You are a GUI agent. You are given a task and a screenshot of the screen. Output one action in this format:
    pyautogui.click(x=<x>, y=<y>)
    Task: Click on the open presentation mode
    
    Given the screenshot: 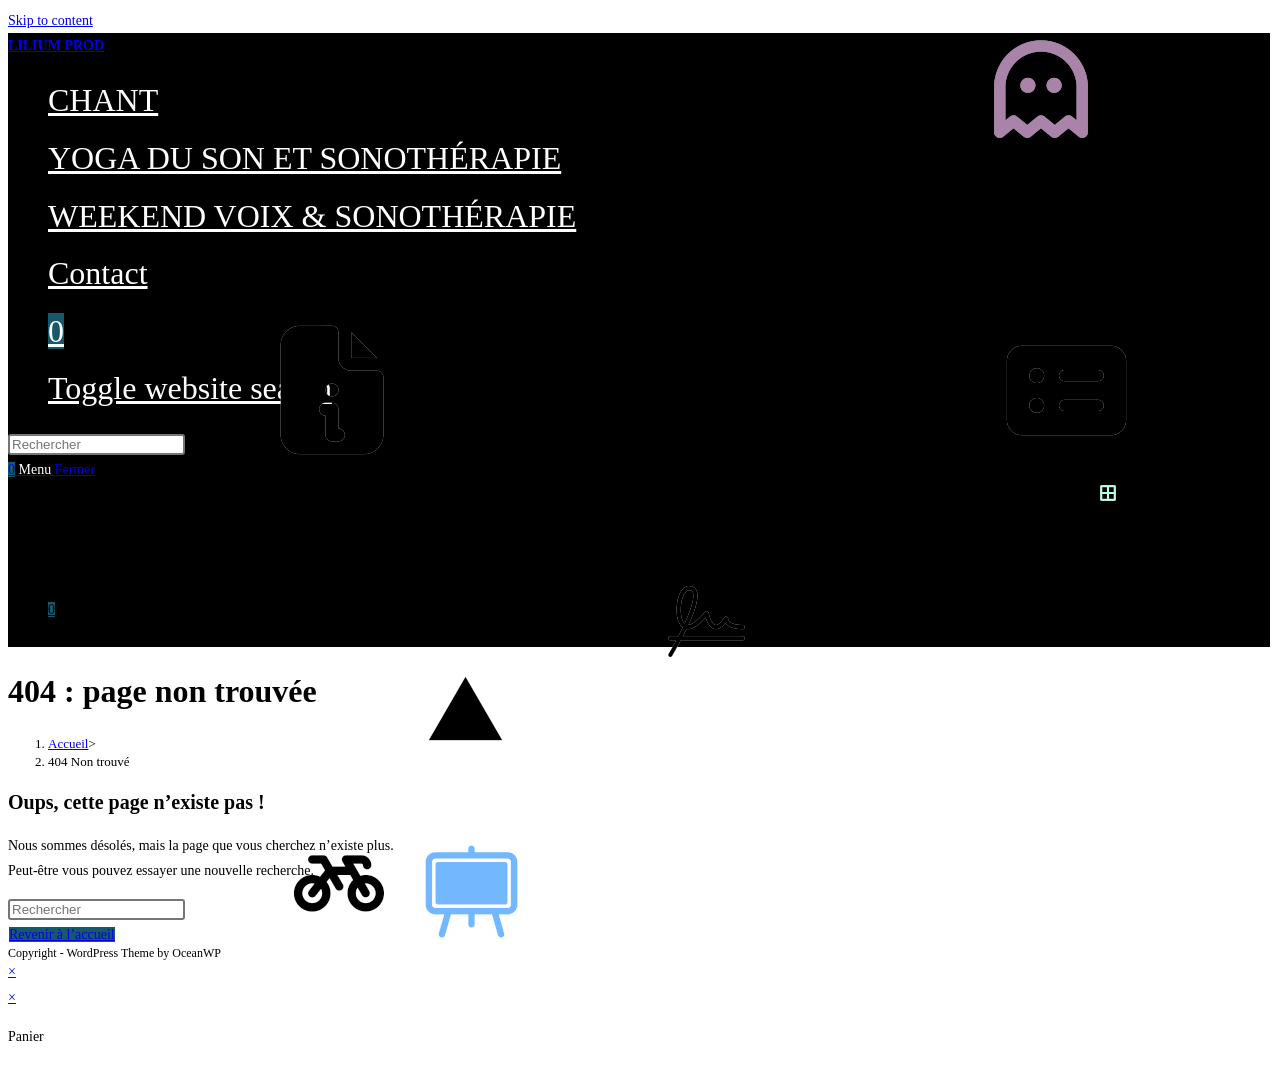 What is the action you would take?
    pyautogui.click(x=471, y=891)
    